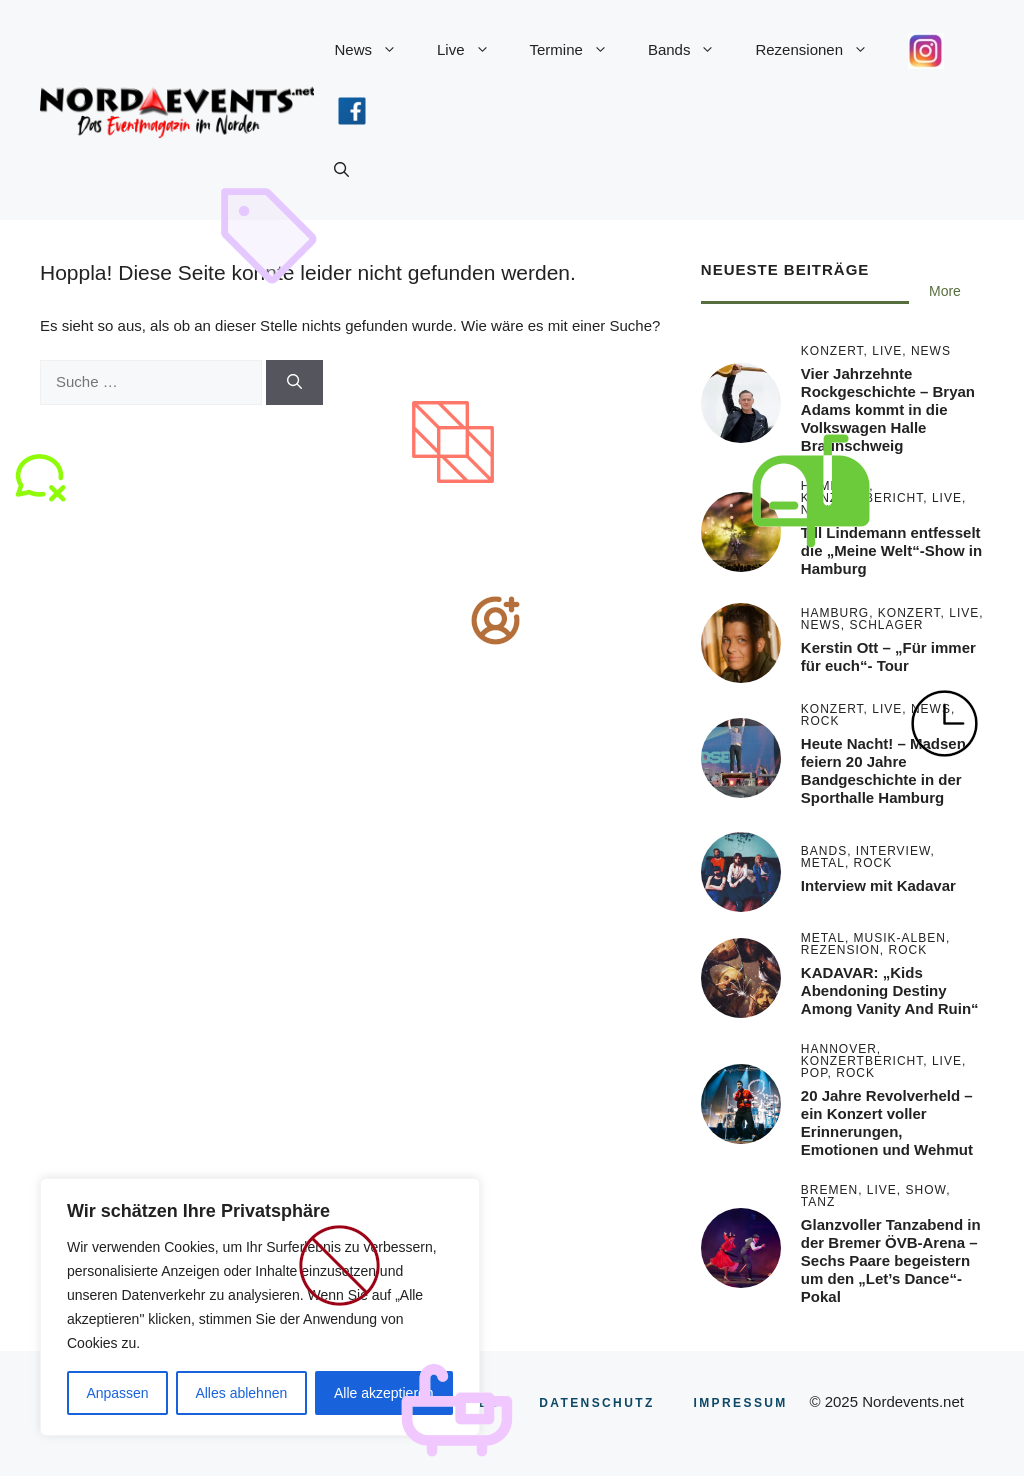  What do you see at coordinates (944, 723) in the screenshot?
I see `view current time` at bounding box center [944, 723].